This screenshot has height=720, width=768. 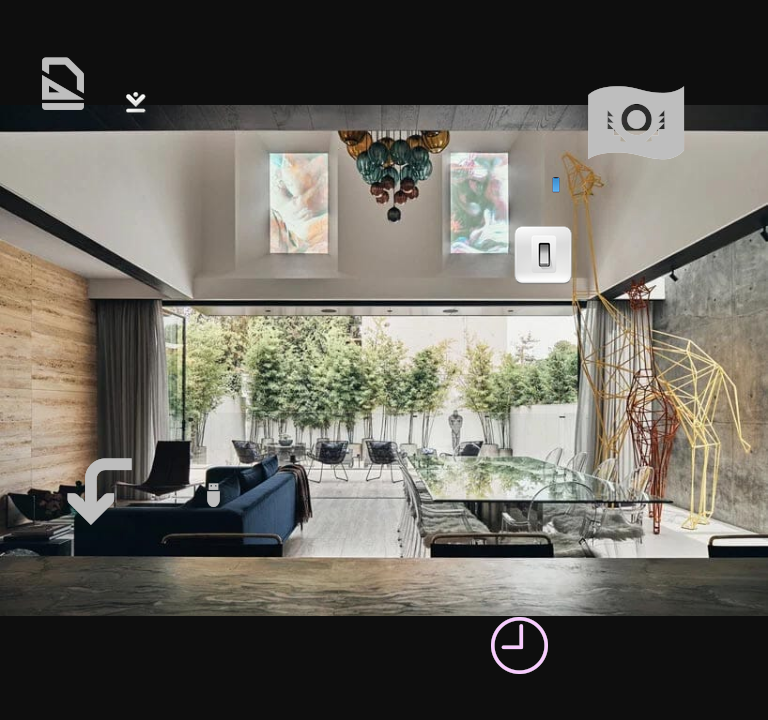 What do you see at coordinates (102, 487) in the screenshot?
I see `rotate object counterclockwise` at bounding box center [102, 487].